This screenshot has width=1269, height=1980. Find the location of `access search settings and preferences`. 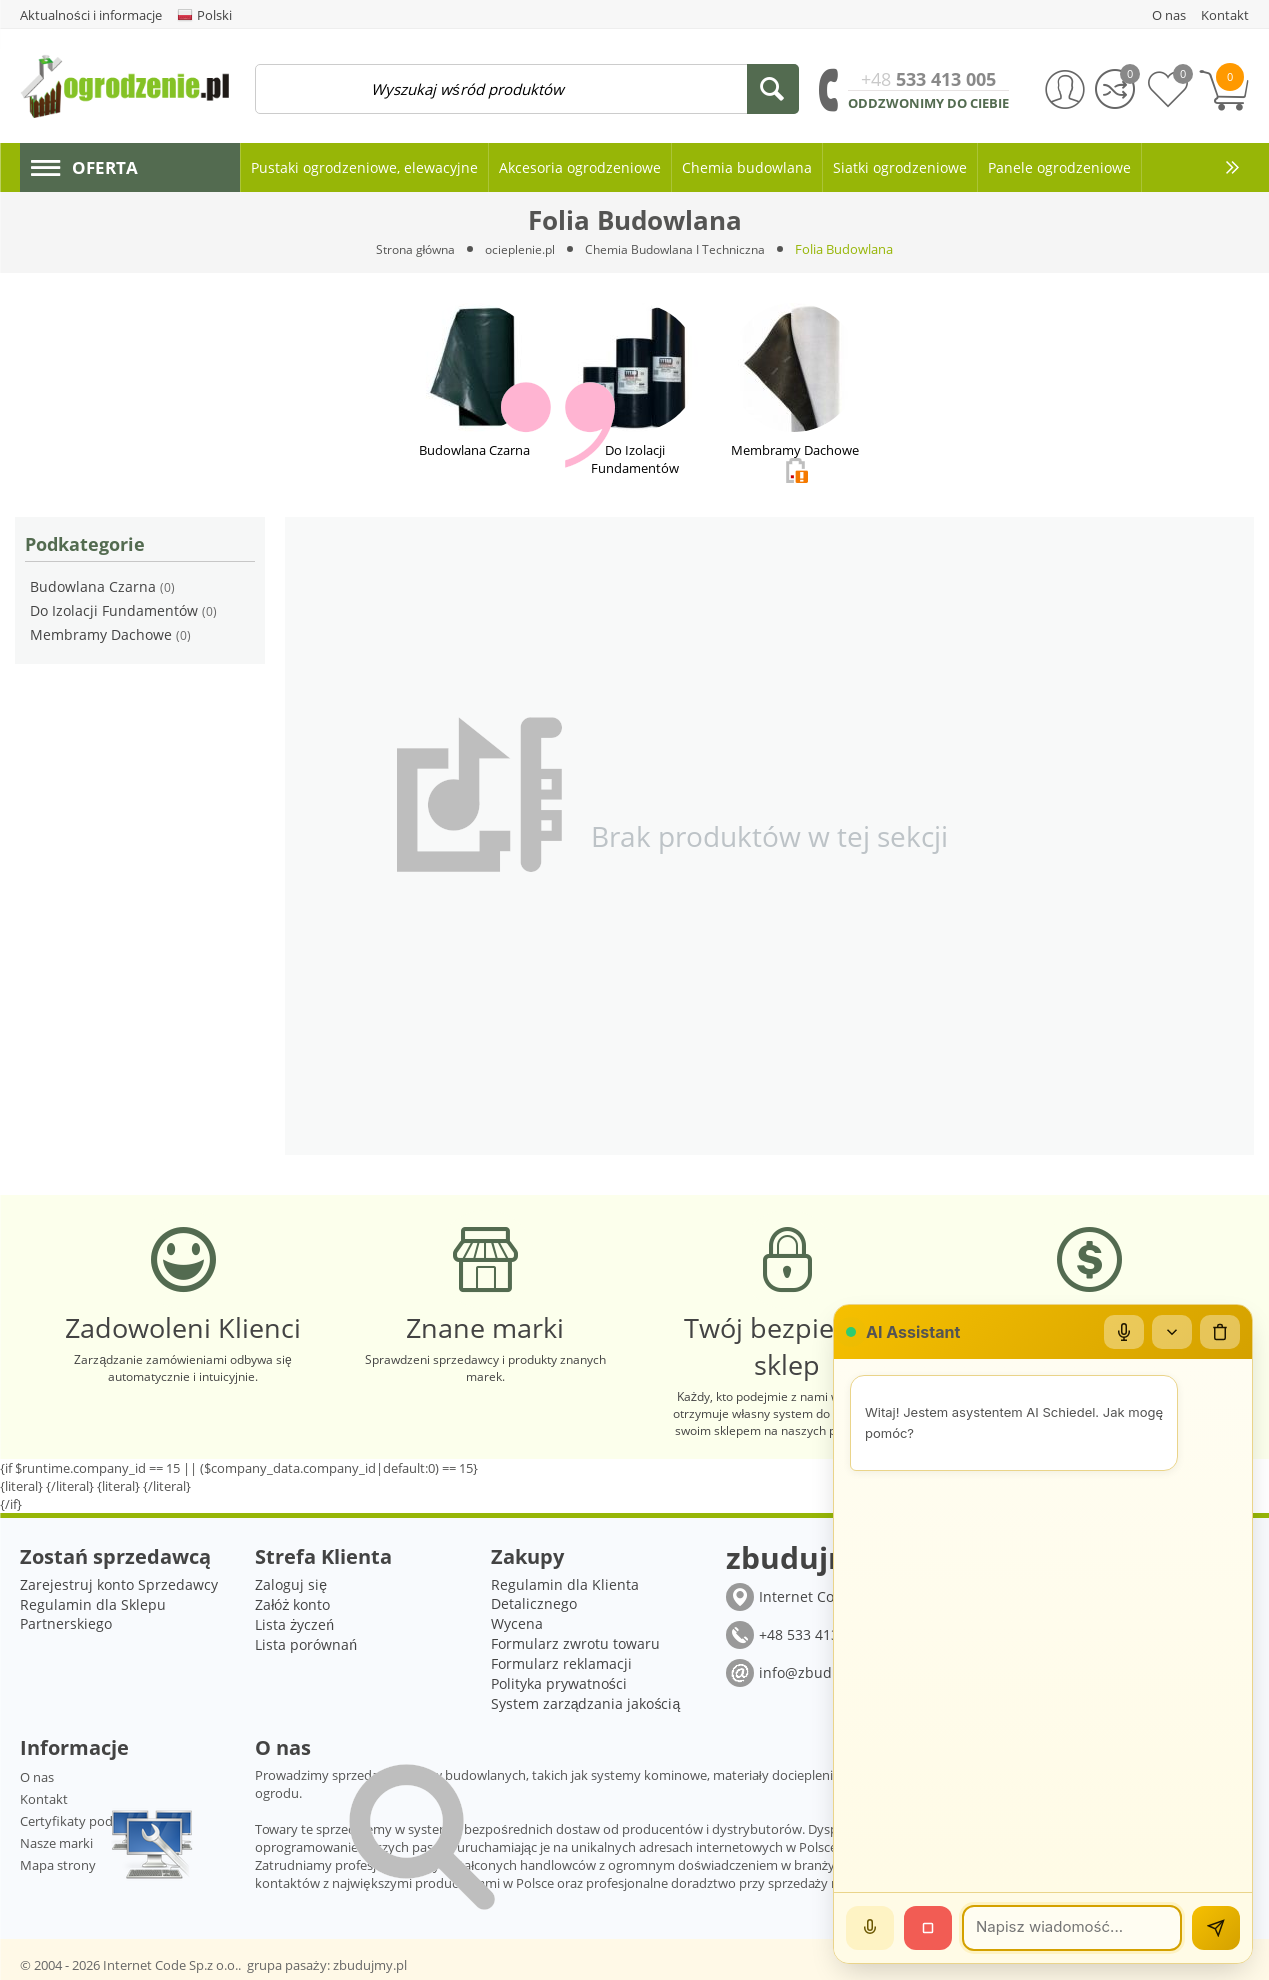

access search settings and preferences is located at coordinates (422, 1837).